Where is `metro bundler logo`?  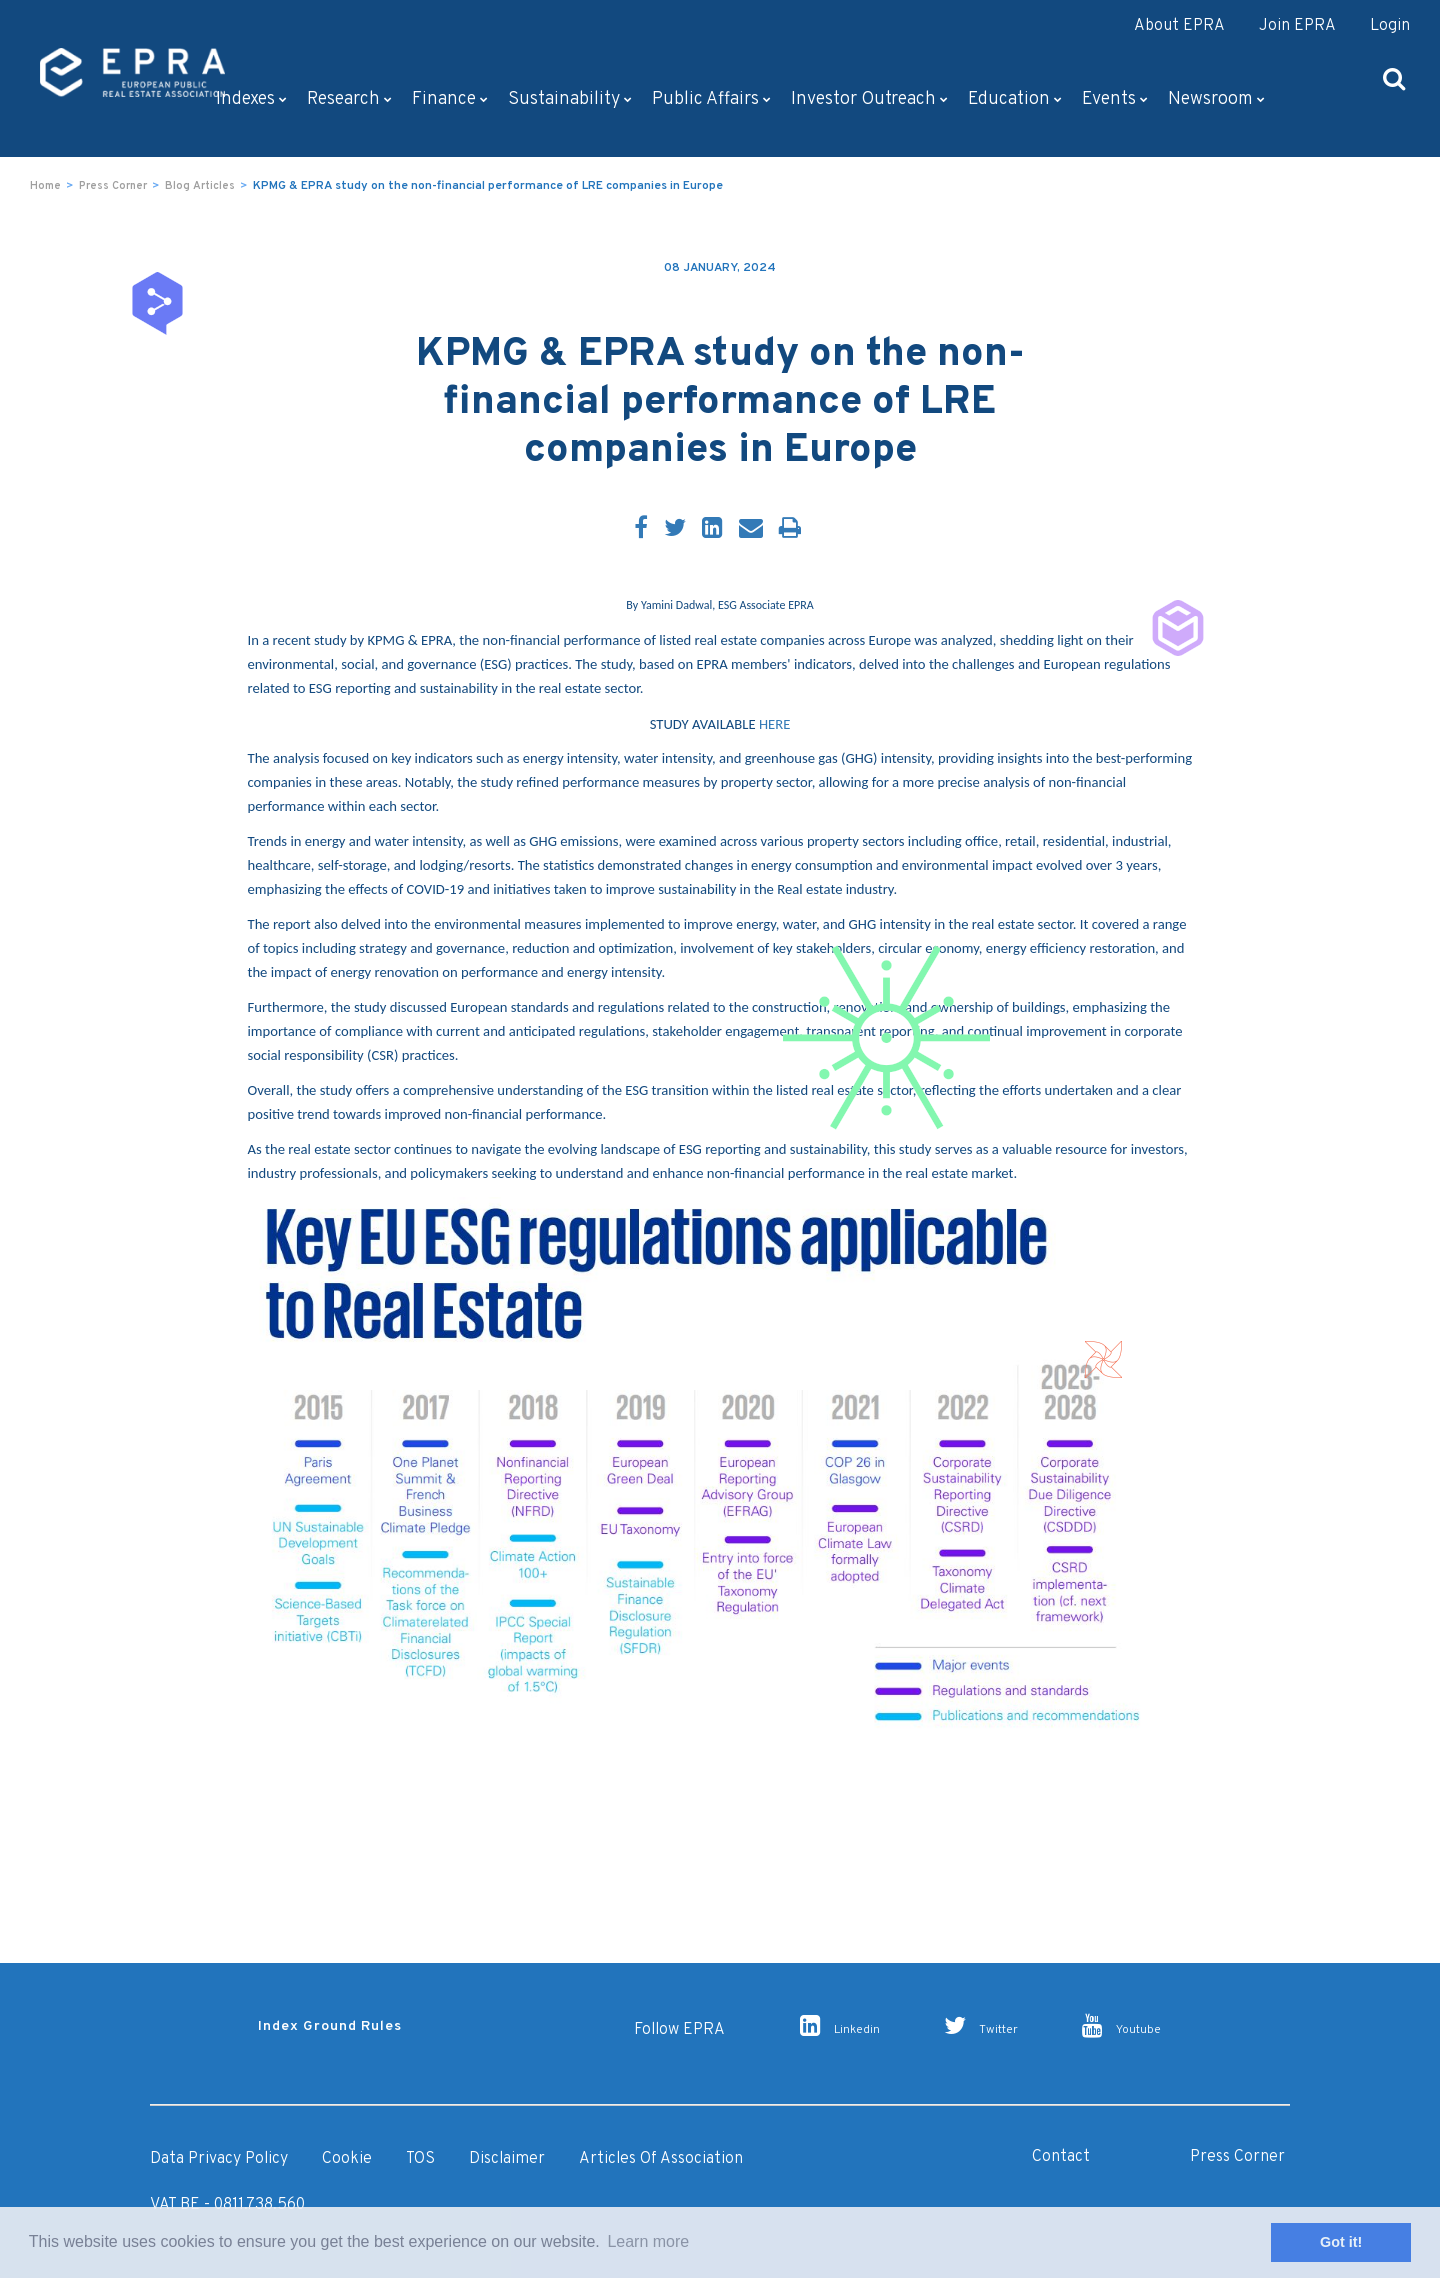
metro bundler logo is located at coordinates (1178, 628).